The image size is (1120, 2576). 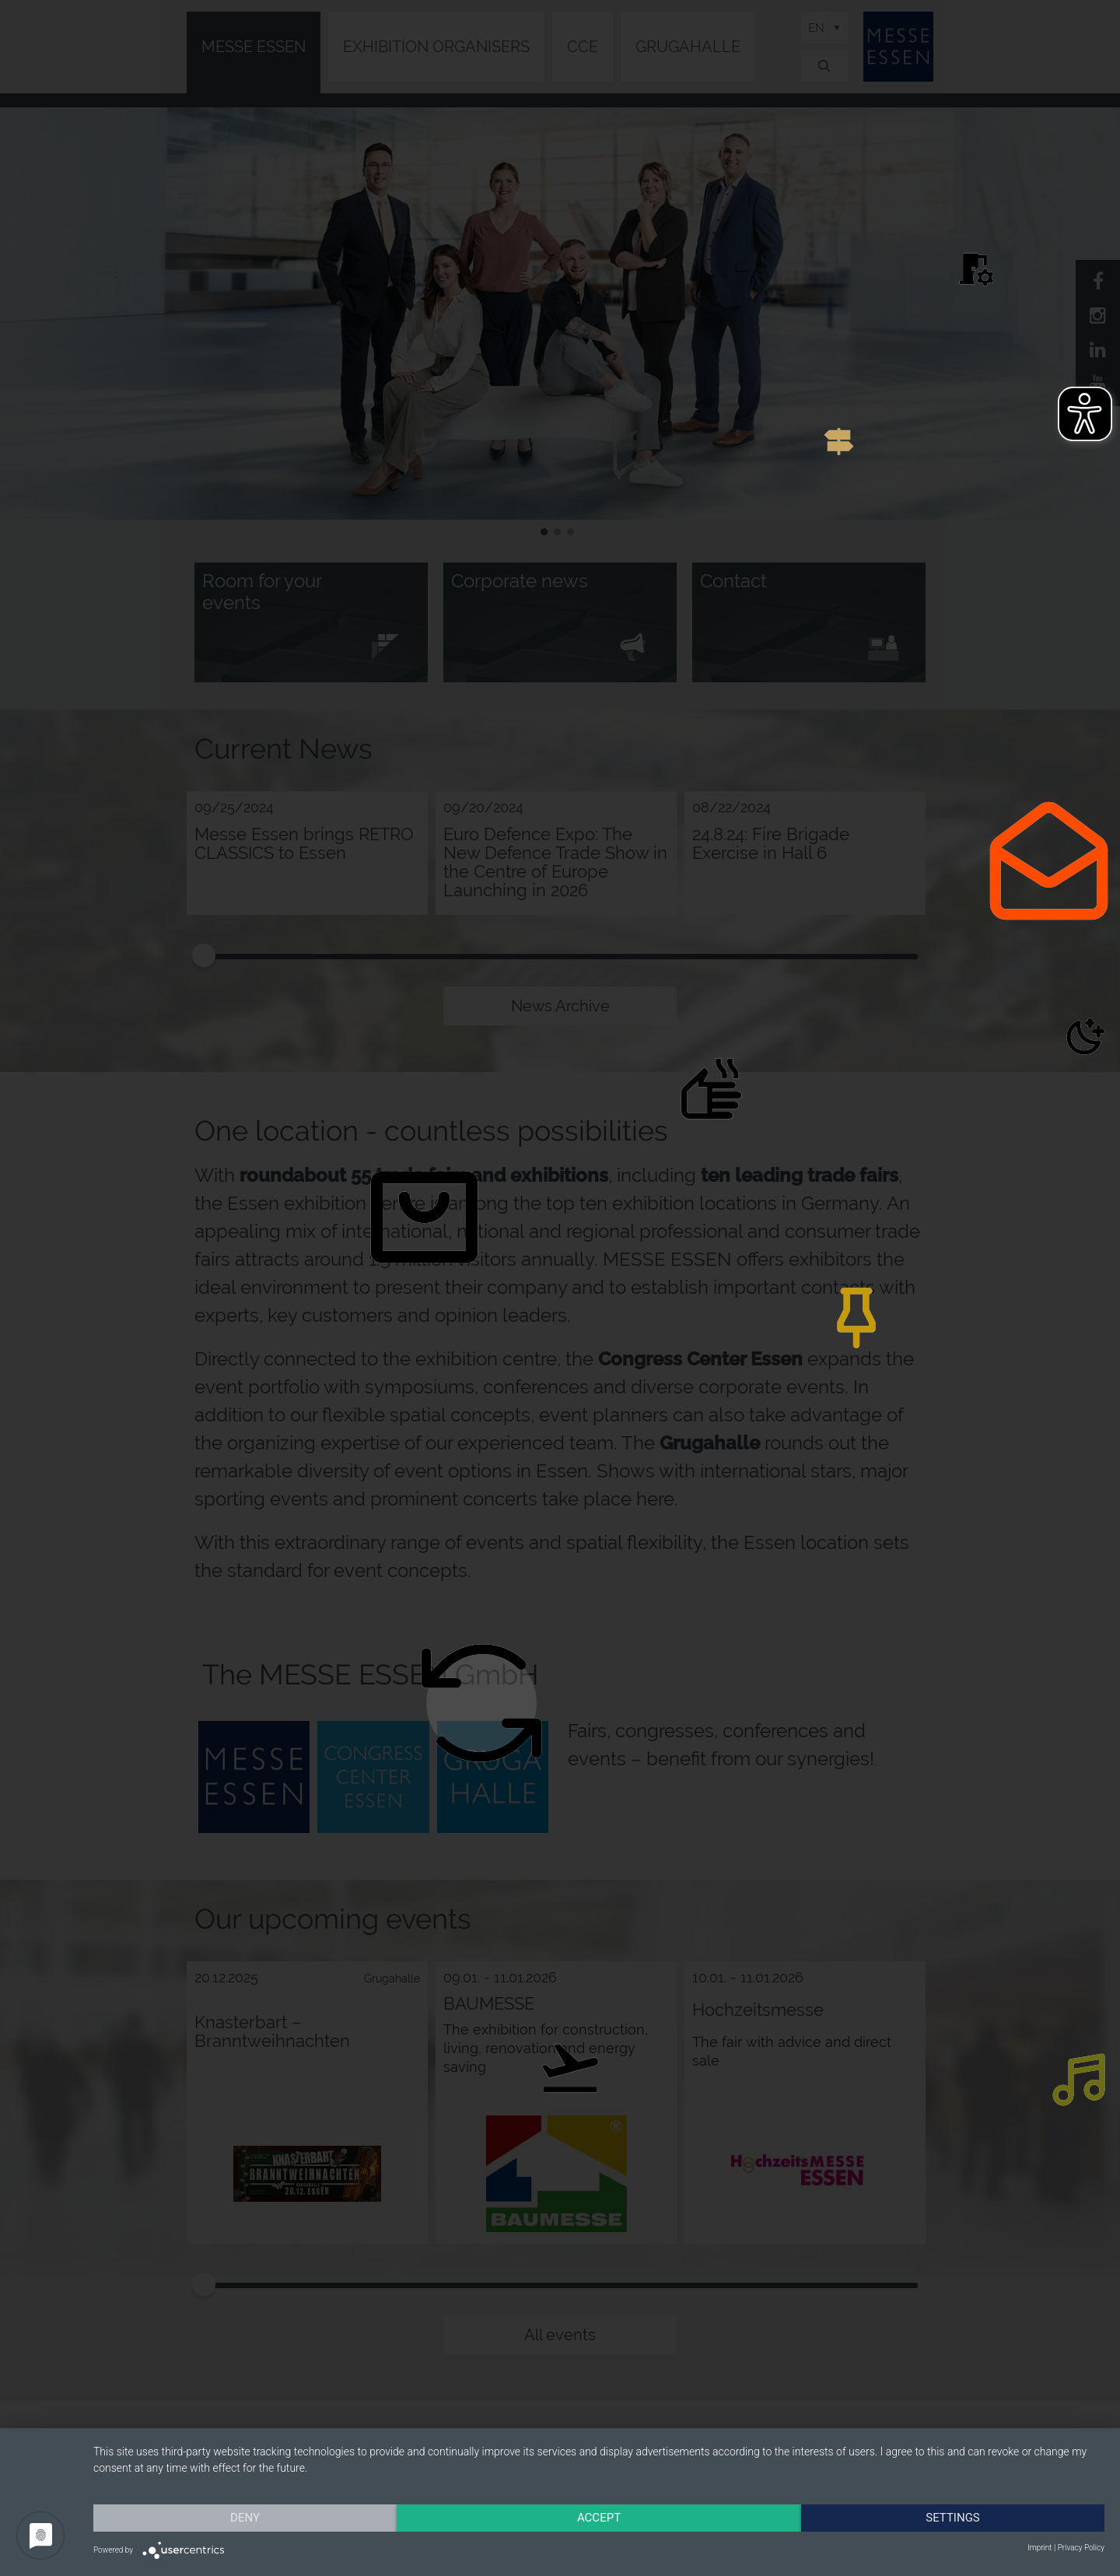 I want to click on view directions or navigation options, so click(x=838, y=441).